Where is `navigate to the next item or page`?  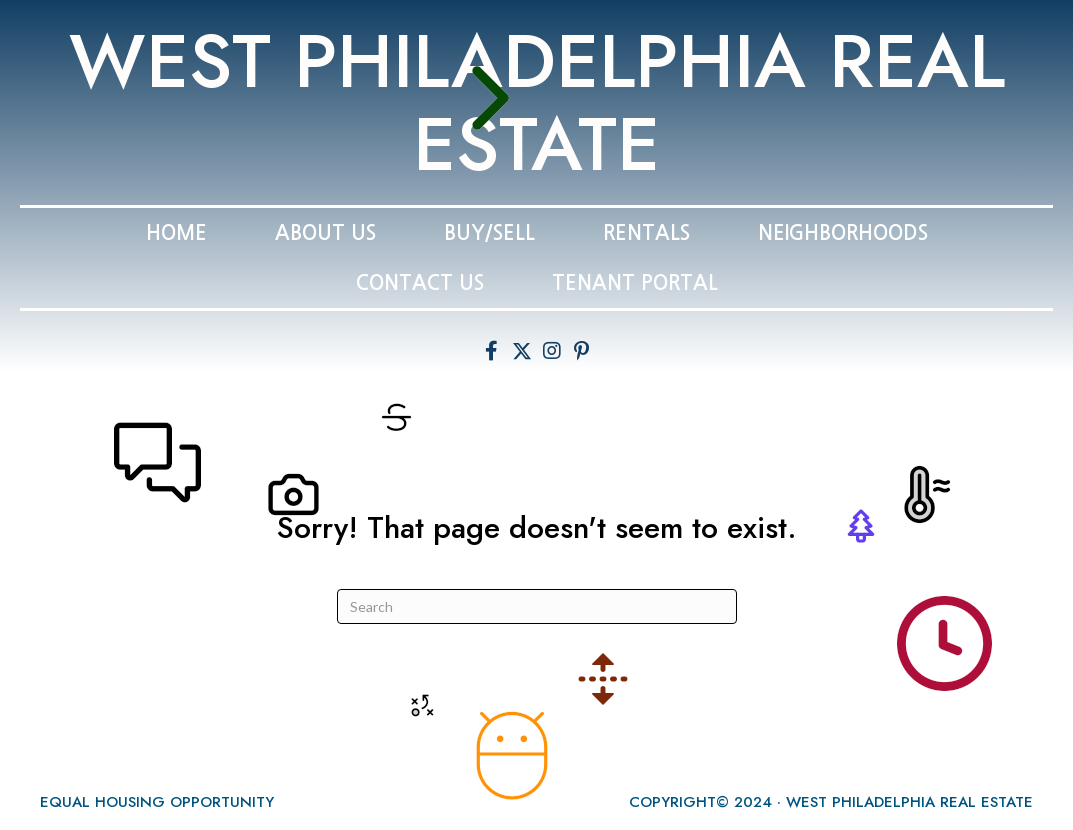 navigate to the next item or page is located at coordinates (485, 98).